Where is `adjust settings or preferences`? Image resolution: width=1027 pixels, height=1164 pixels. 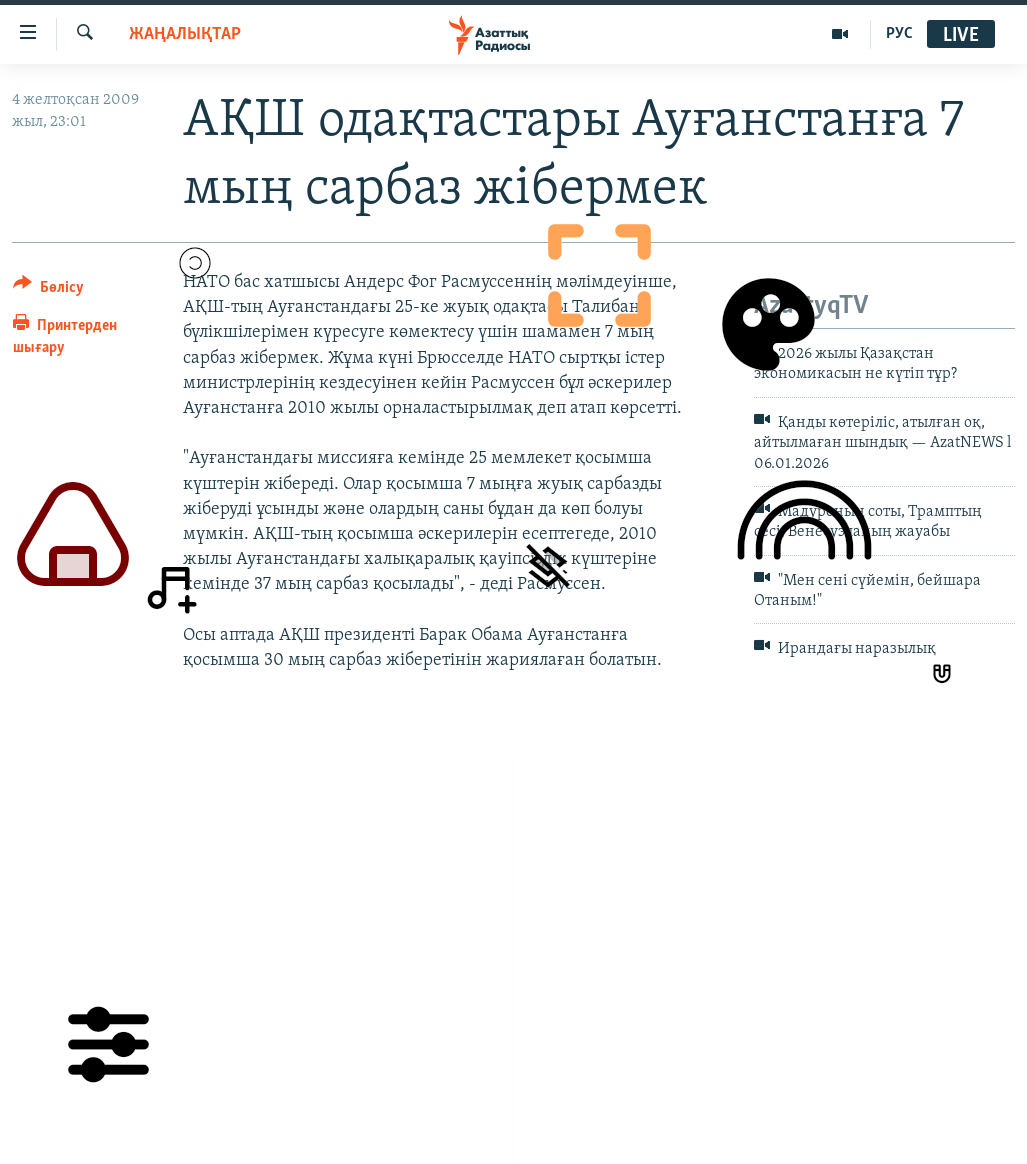
adjust settings or preferences is located at coordinates (108, 1044).